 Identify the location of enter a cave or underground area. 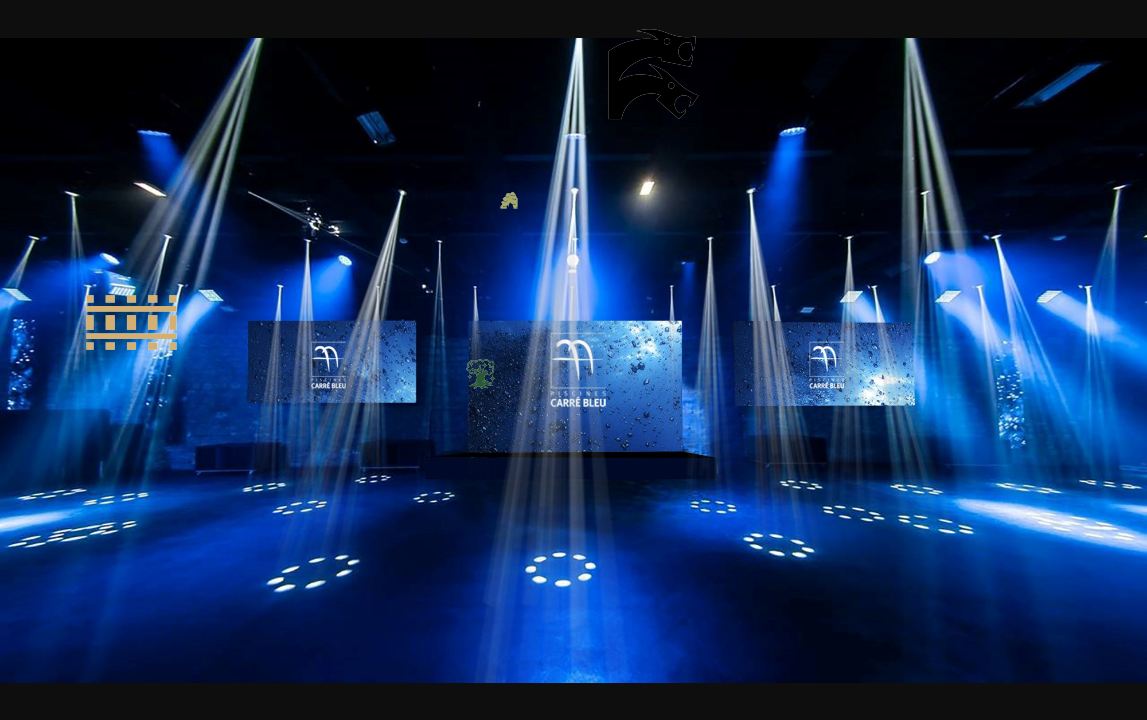
(509, 200).